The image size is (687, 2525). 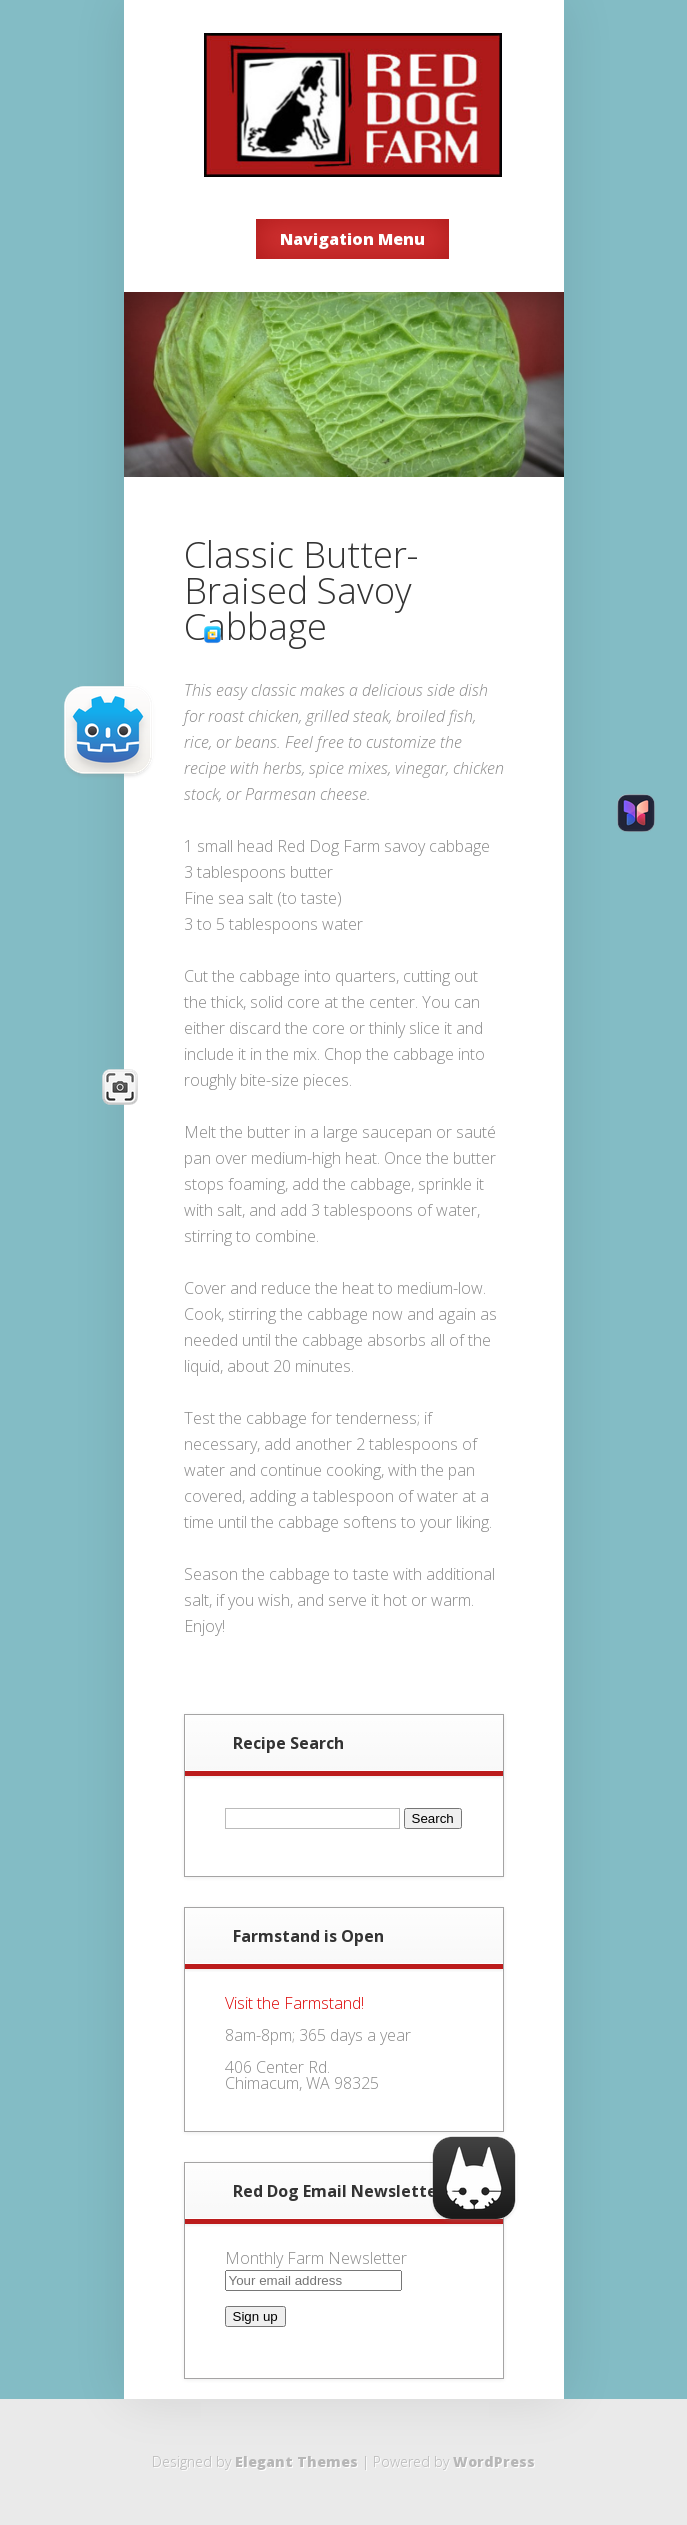 What do you see at coordinates (108, 730) in the screenshot?
I see `open godot game engine` at bounding box center [108, 730].